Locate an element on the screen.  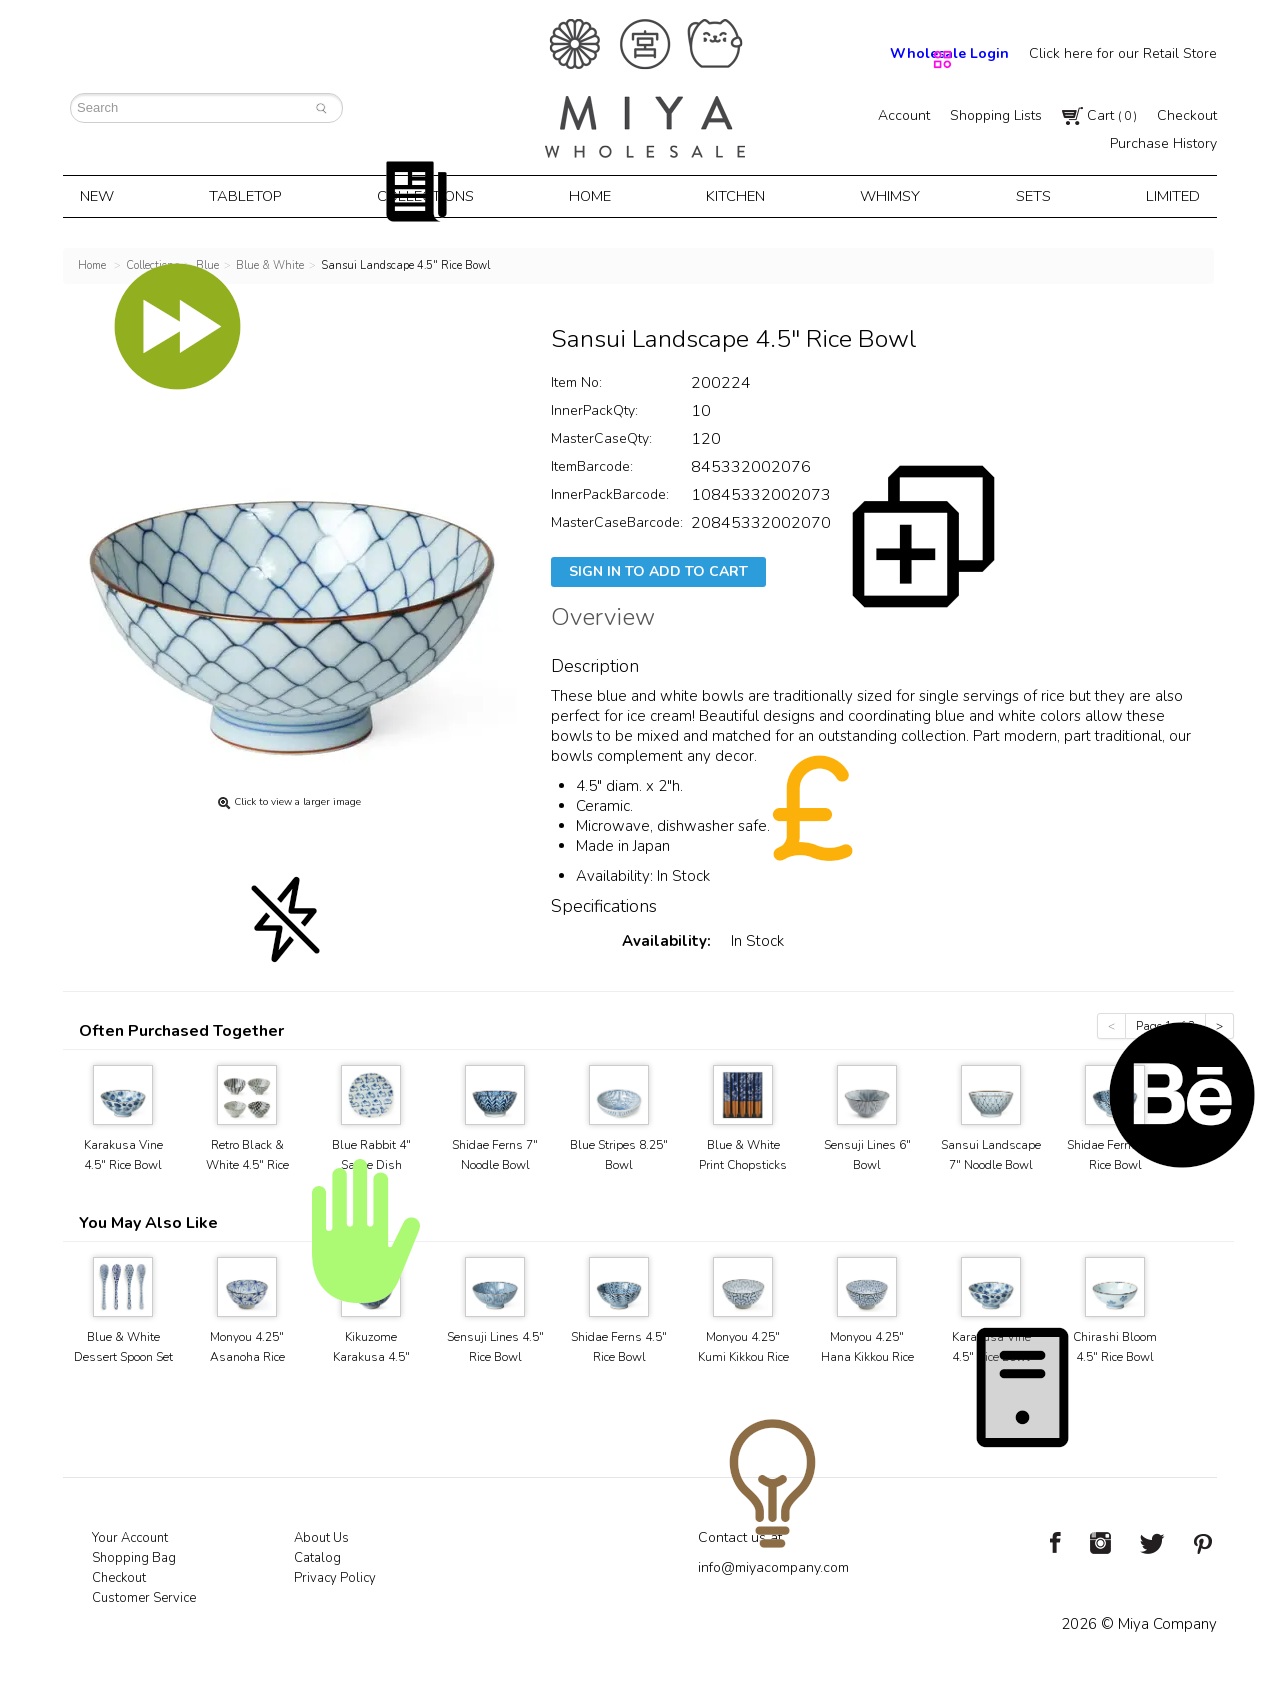
visit Behance profile or portfolio is located at coordinates (1182, 1095).